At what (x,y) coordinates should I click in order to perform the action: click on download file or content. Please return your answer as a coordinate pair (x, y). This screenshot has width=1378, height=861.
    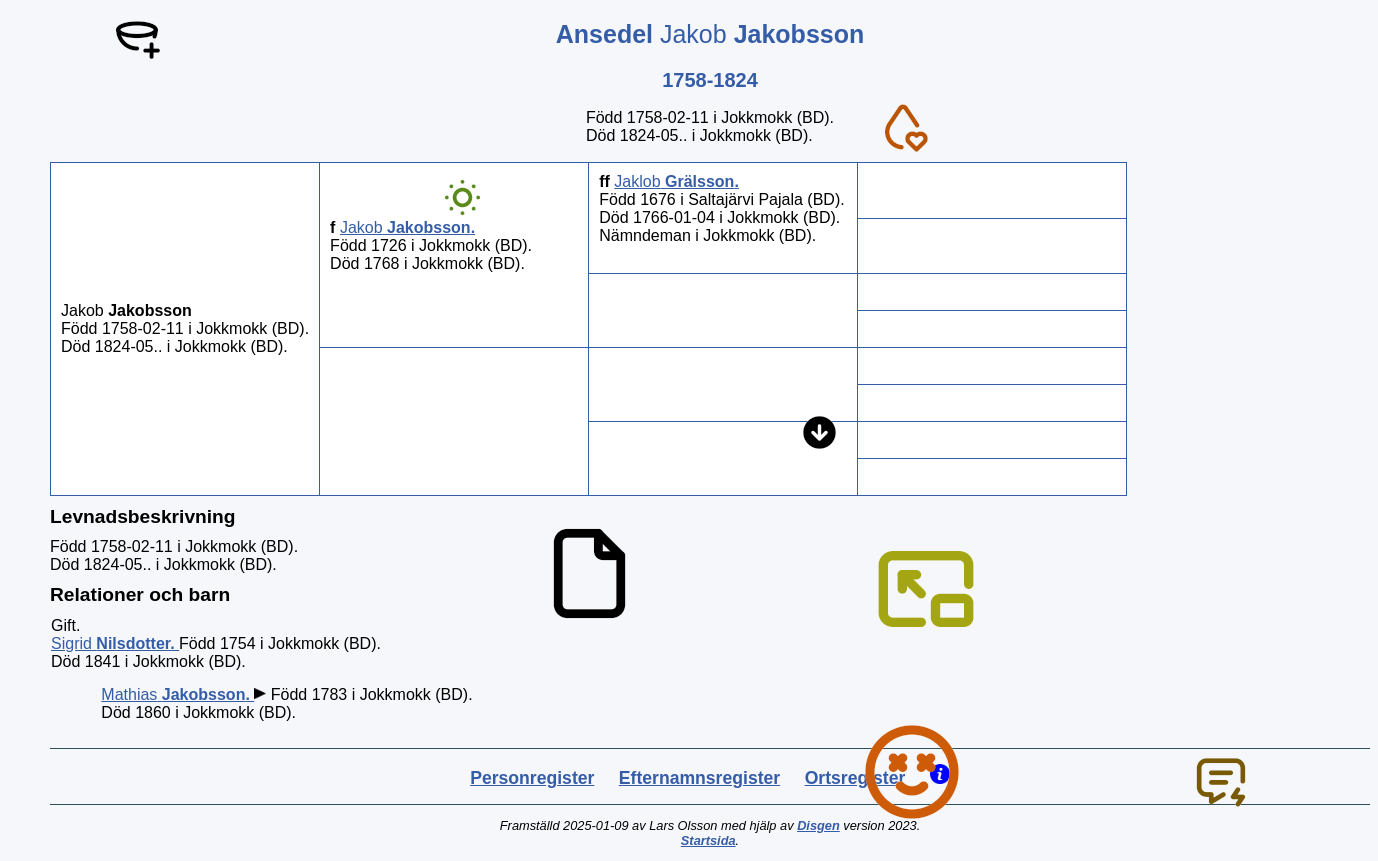
    Looking at the image, I should click on (819, 432).